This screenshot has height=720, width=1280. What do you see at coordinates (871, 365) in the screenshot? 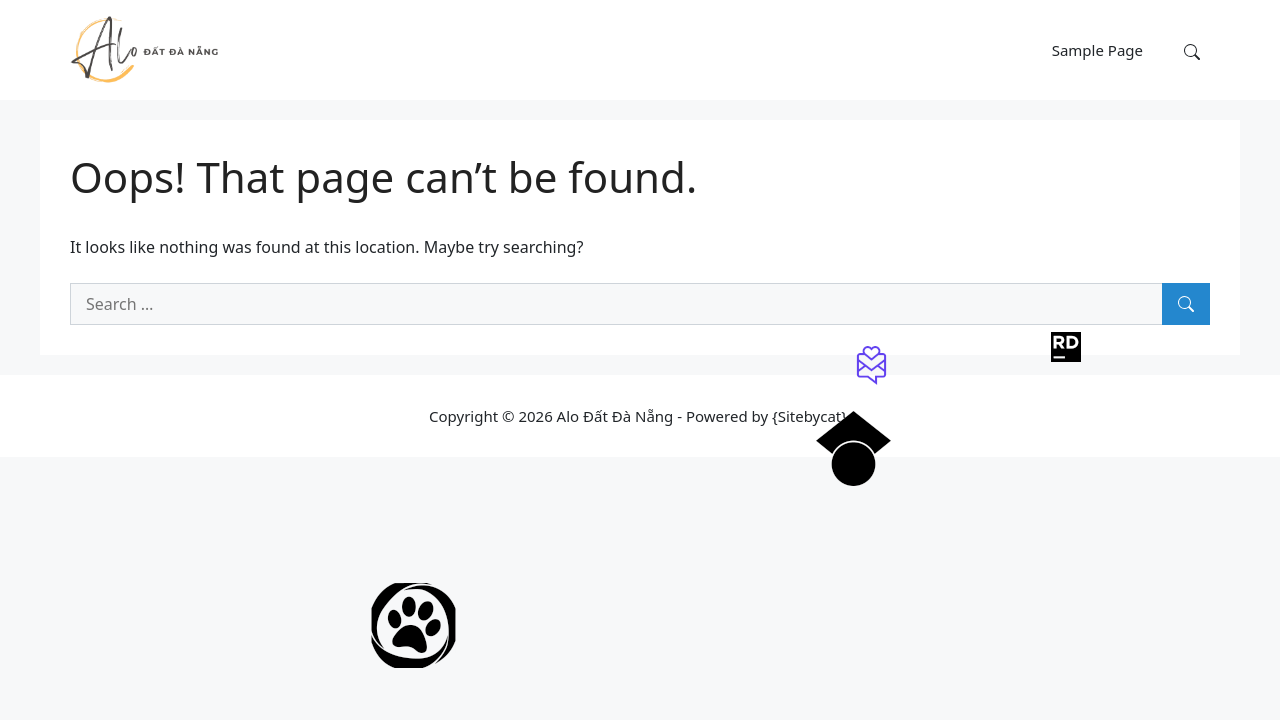
I see `open tinyletter email newsletter service` at bounding box center [871, 365].